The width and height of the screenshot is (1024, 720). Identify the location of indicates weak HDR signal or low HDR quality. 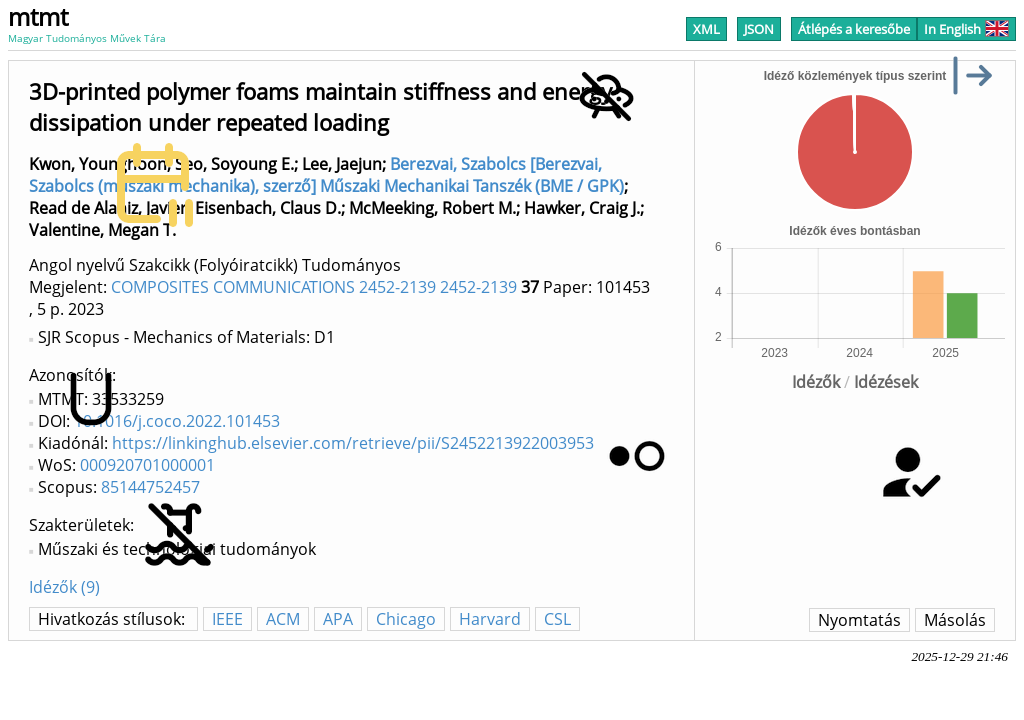
(637, 456).